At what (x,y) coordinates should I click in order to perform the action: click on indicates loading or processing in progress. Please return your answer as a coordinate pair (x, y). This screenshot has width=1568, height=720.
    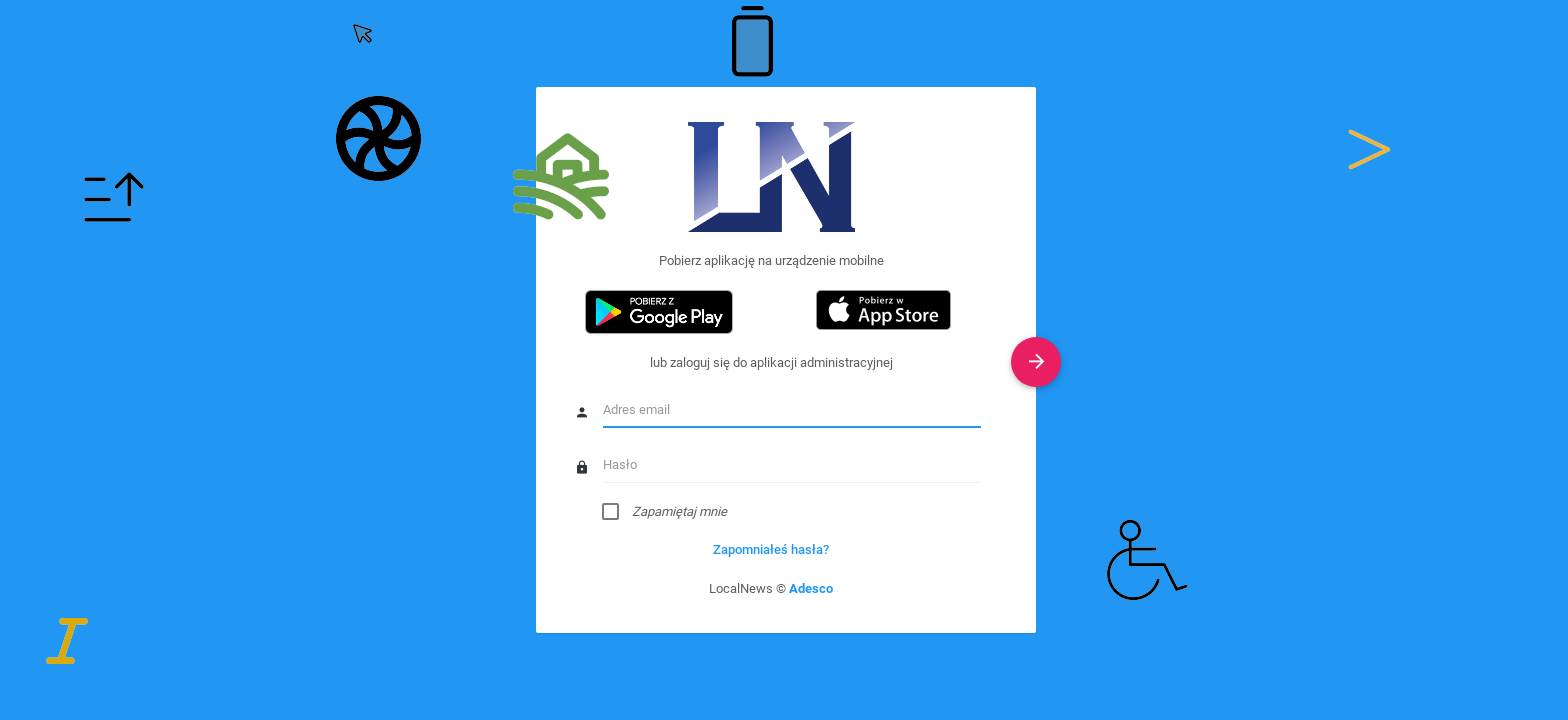
    Looking at the image, I should click on (378, 138).